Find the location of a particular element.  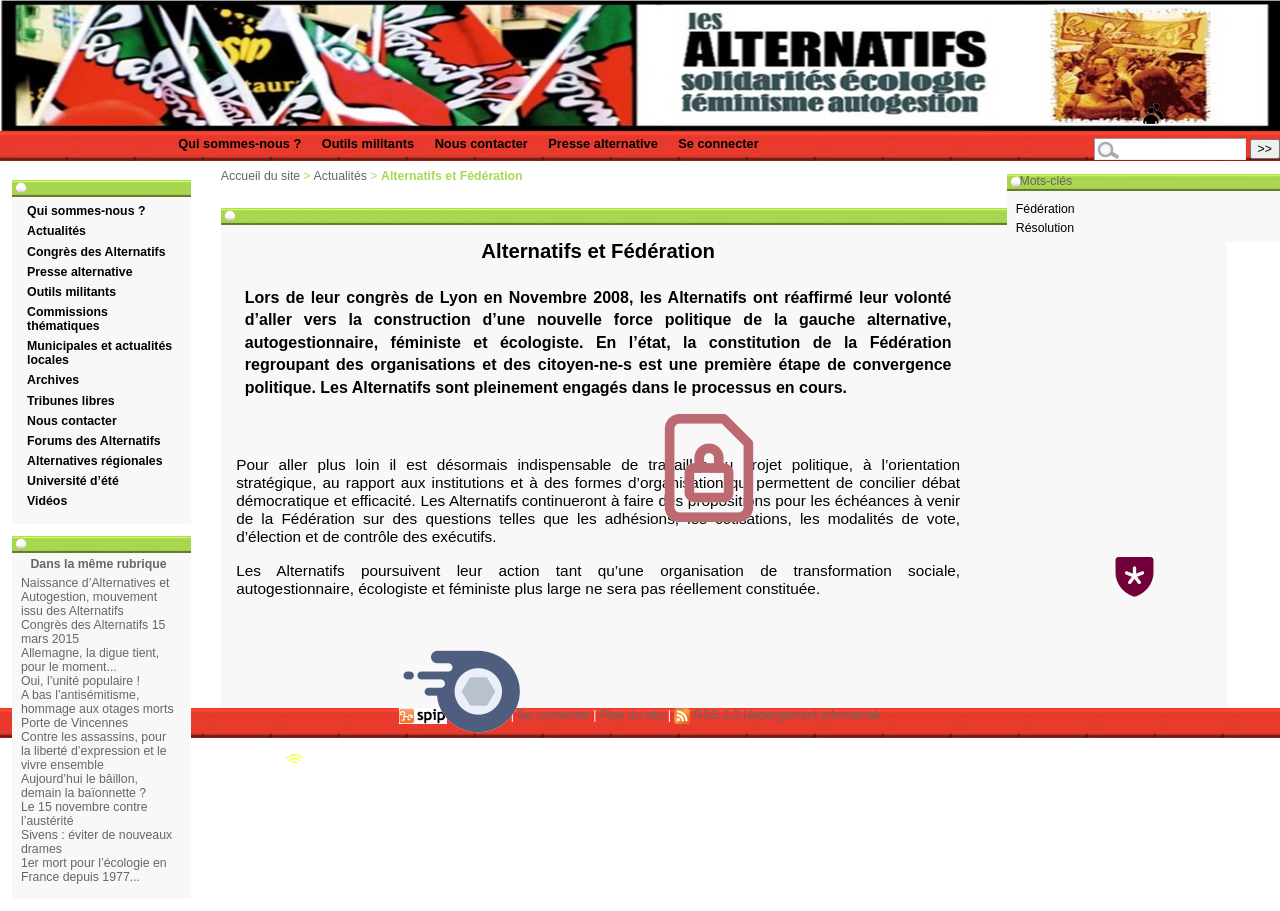

access discord nitro subscription features is located at coordinates (462, 691).